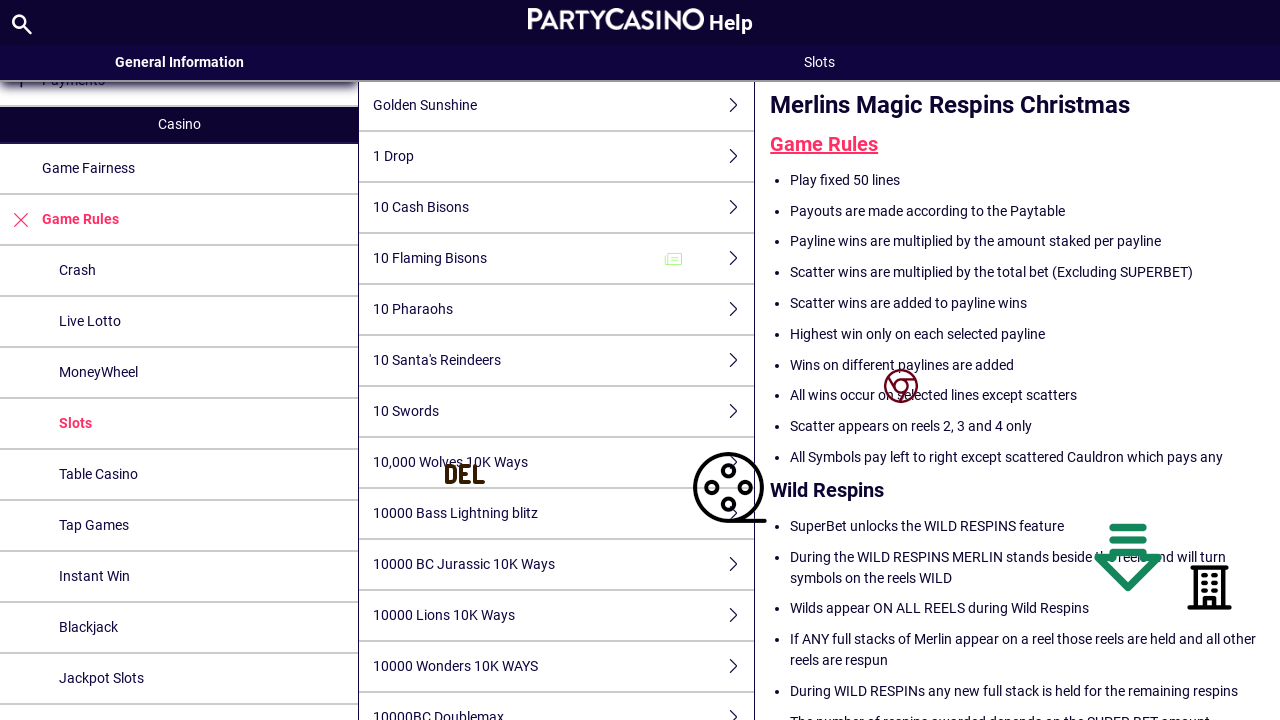  Describe the element at coordinates (901, 386) in the screenshot. I see `open Google Chrome browser` at that location.